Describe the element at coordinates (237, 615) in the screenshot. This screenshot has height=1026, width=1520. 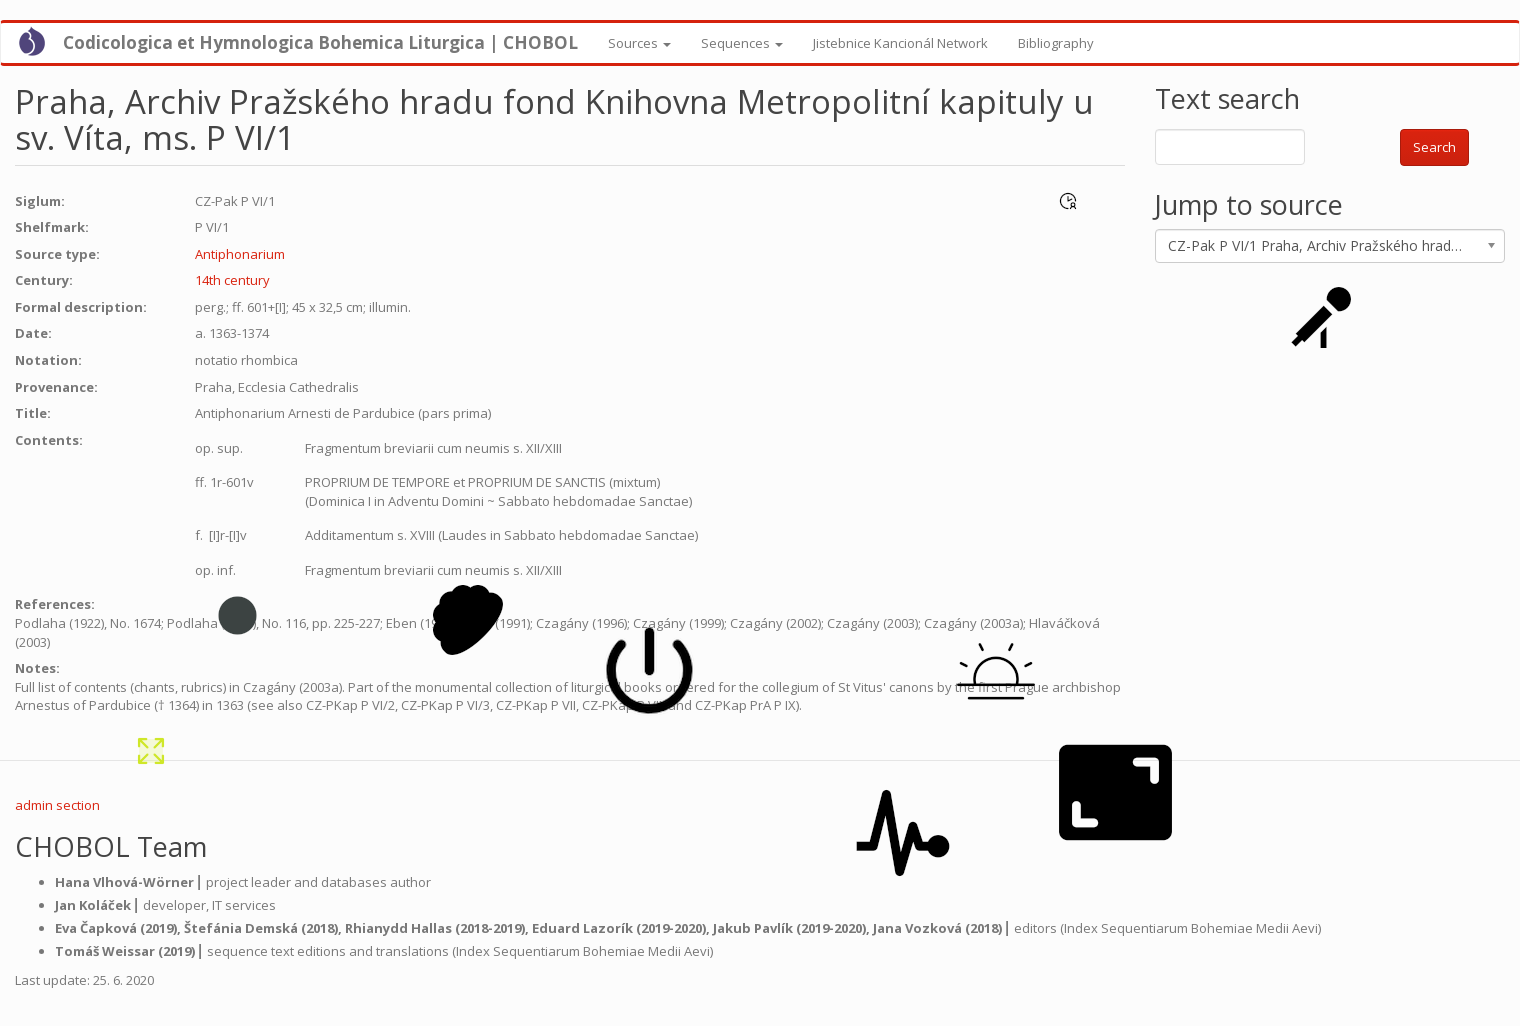
I see `select or mark an item as active` at that location.